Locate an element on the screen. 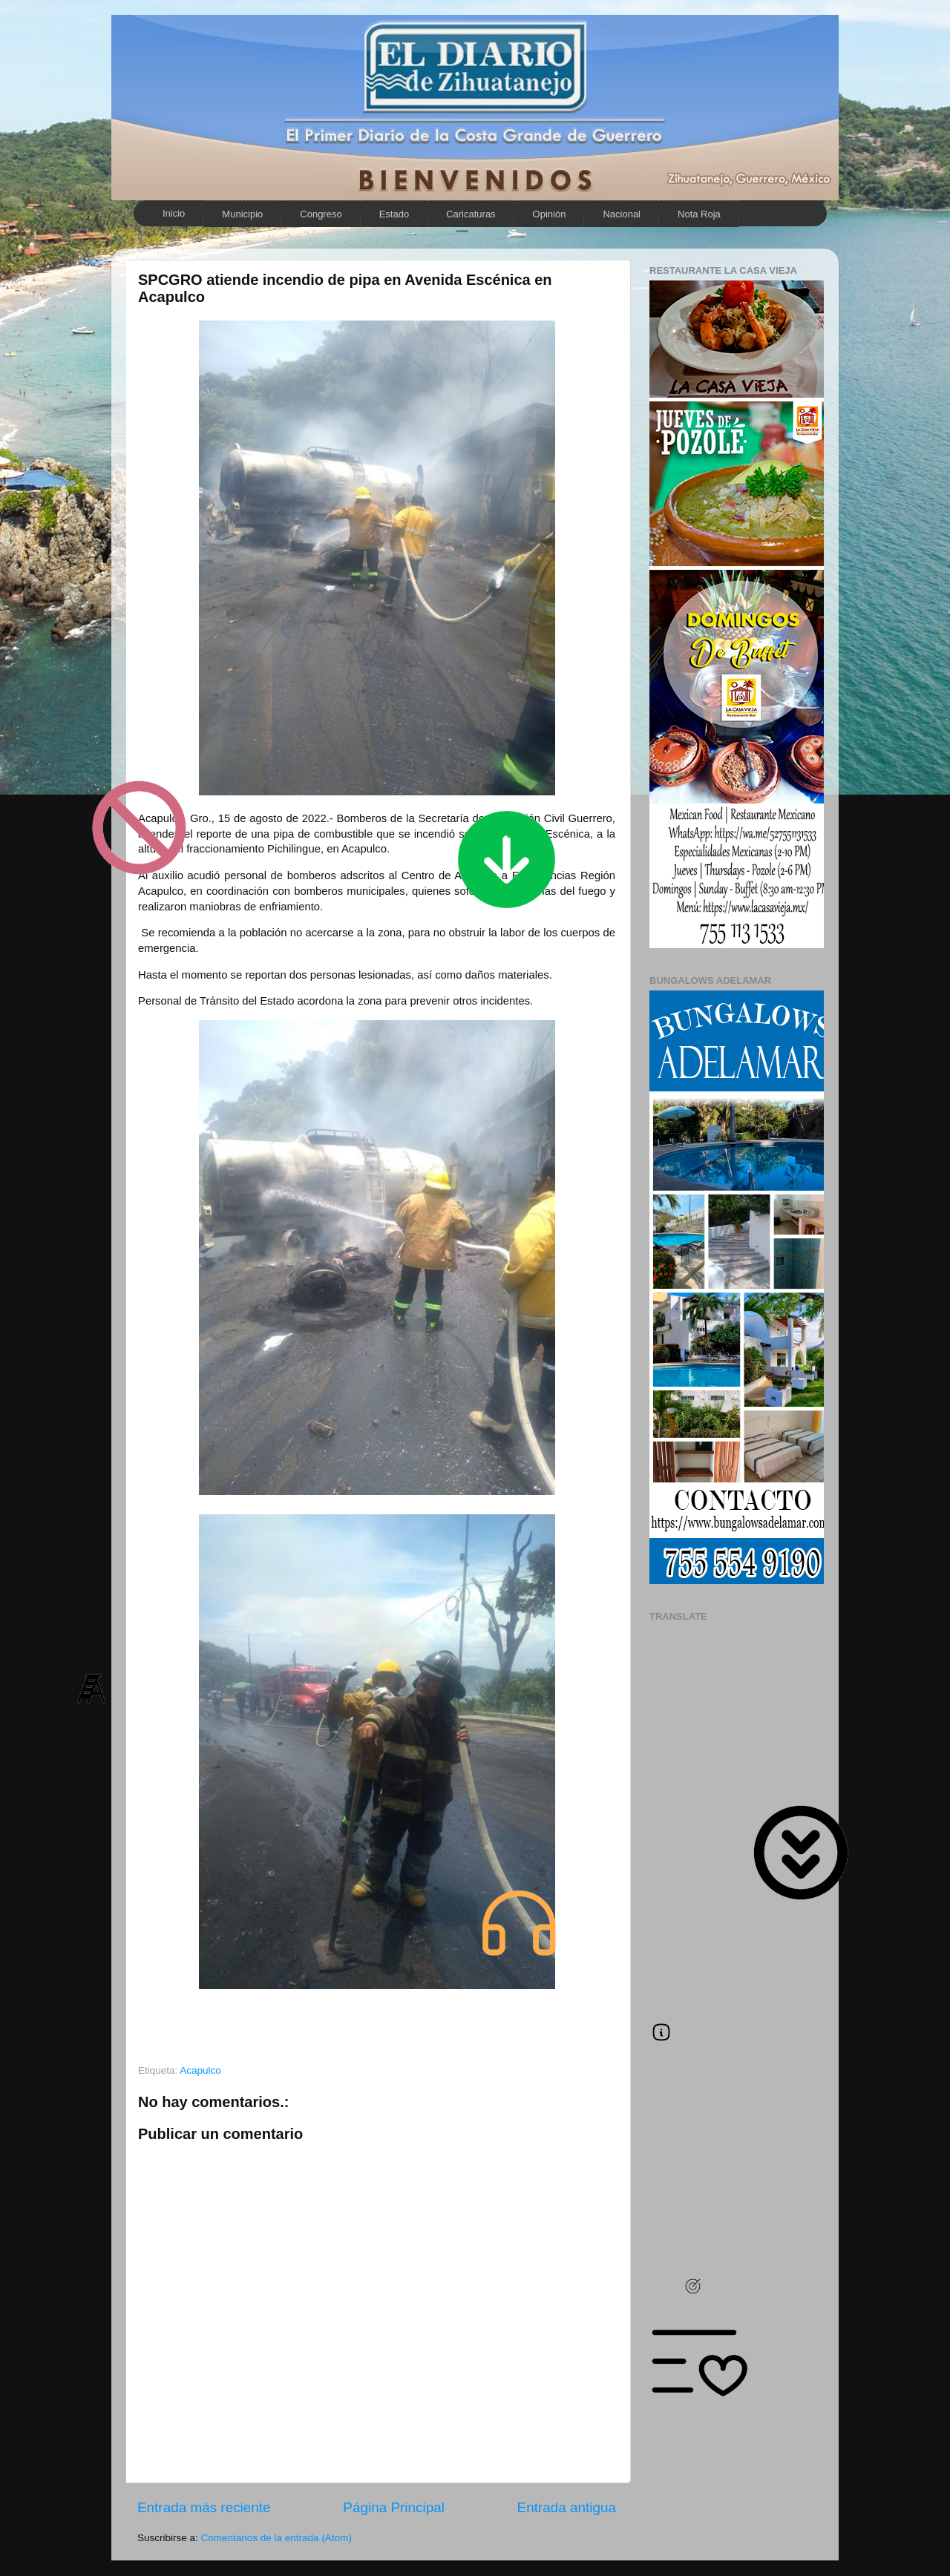  expand all content below is located at coordinates (801, 1853).